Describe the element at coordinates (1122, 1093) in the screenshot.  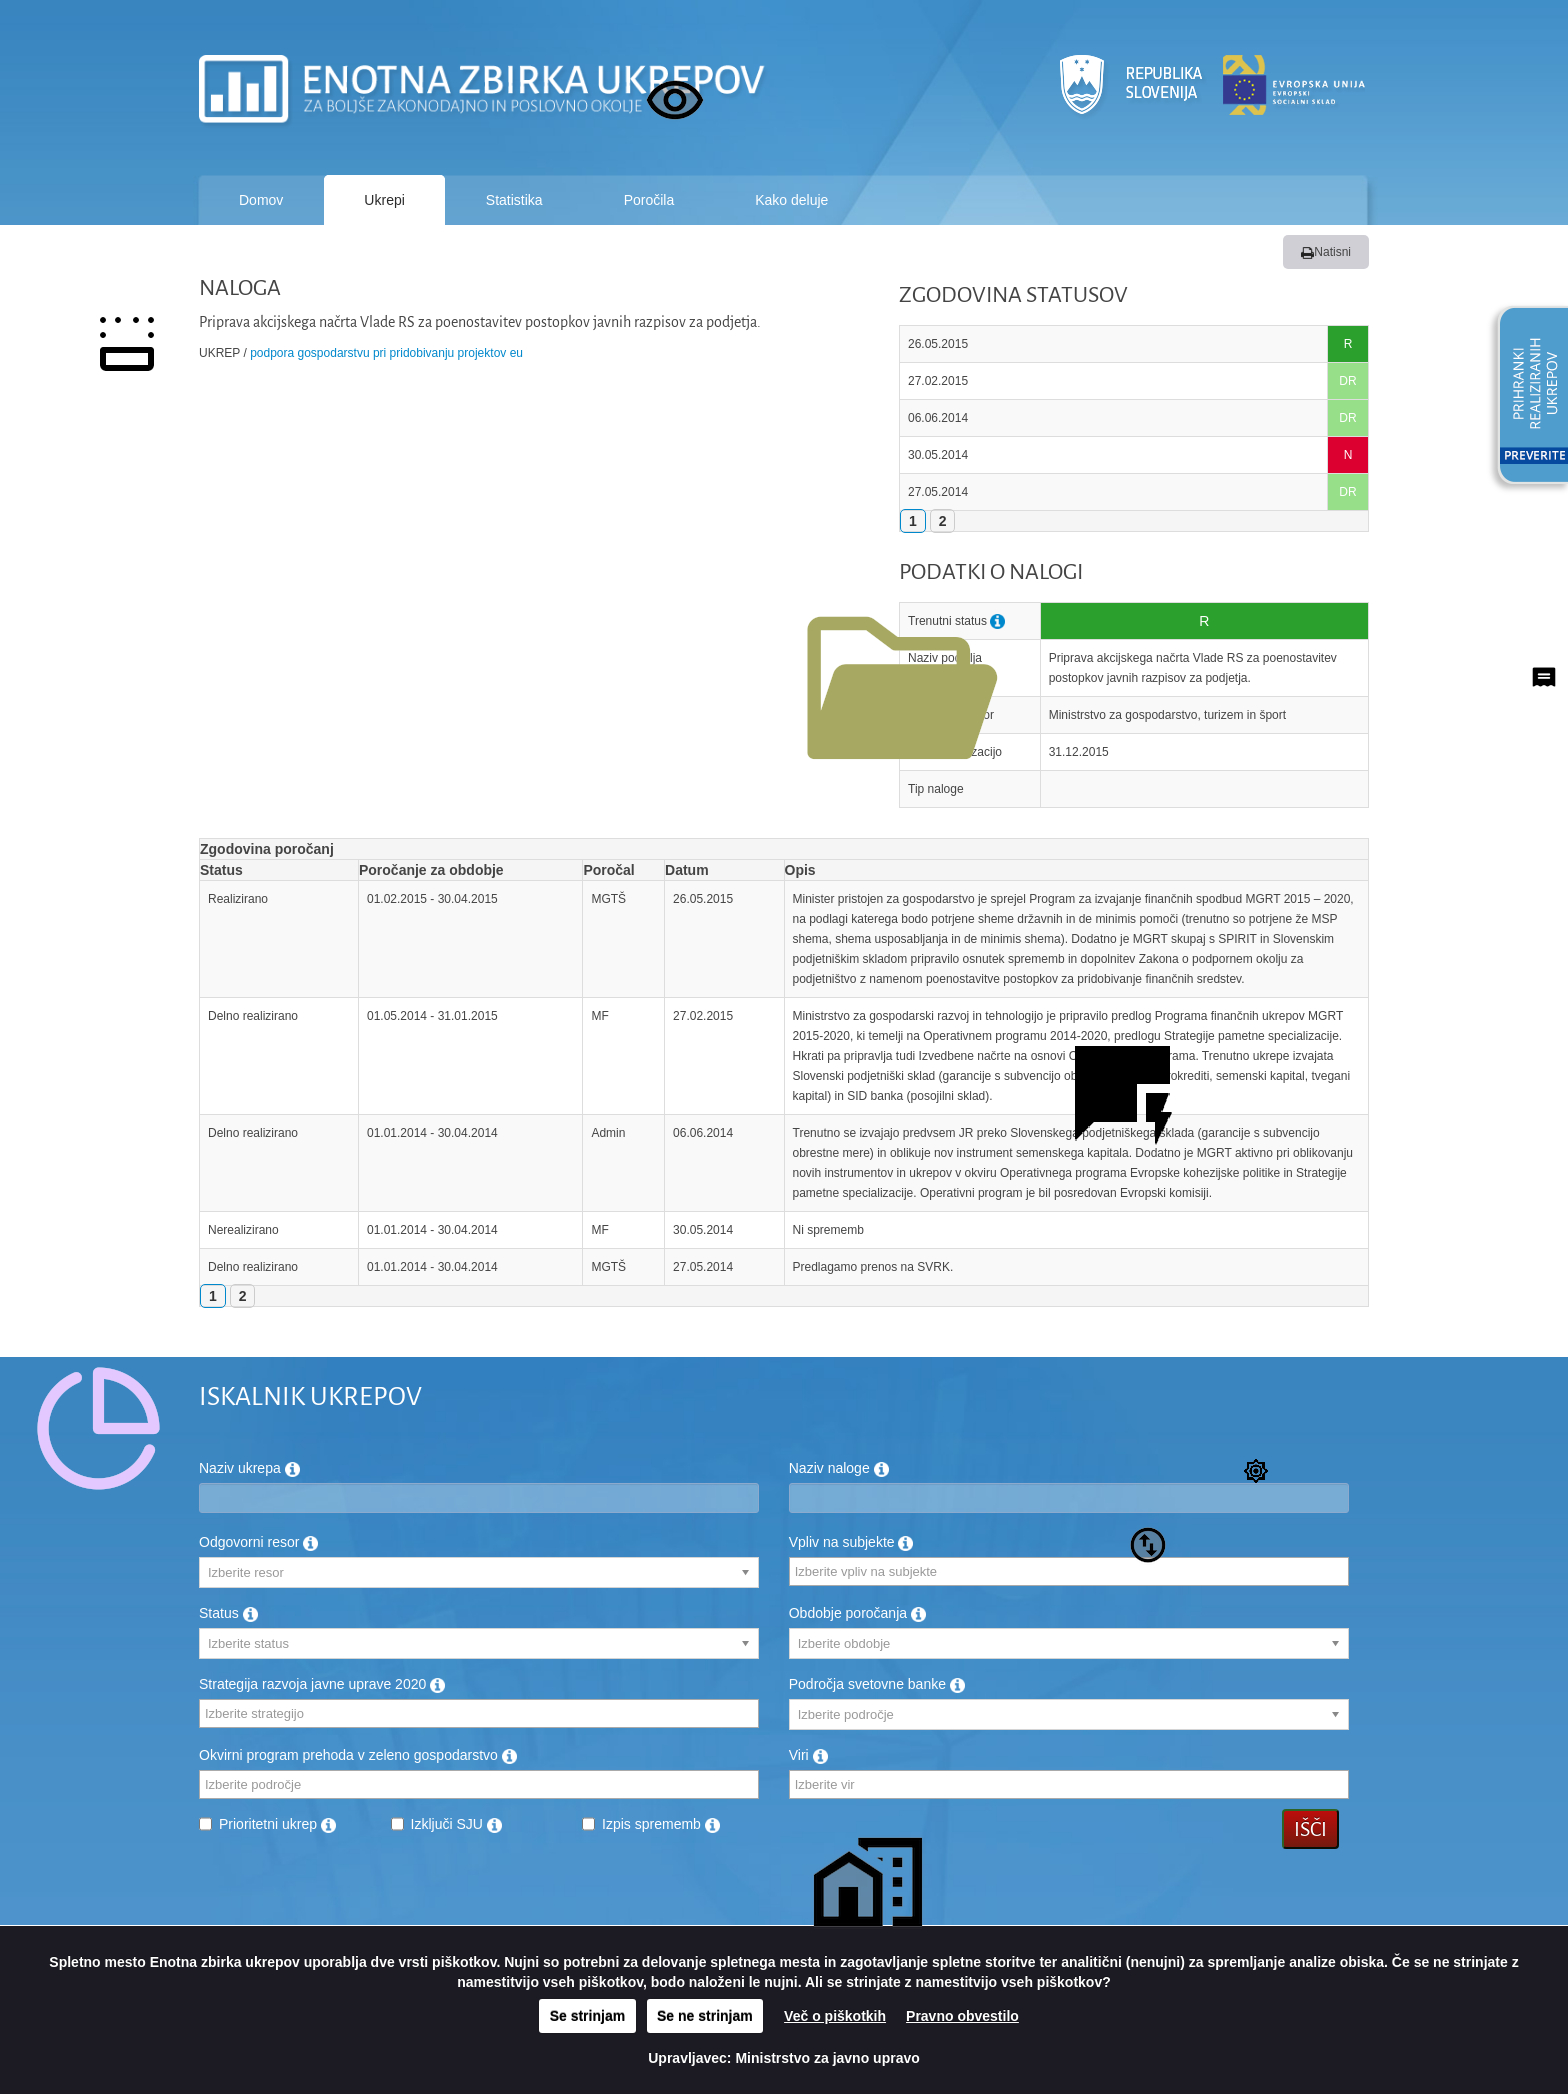
I see `send a quick reply to a message` at that location.